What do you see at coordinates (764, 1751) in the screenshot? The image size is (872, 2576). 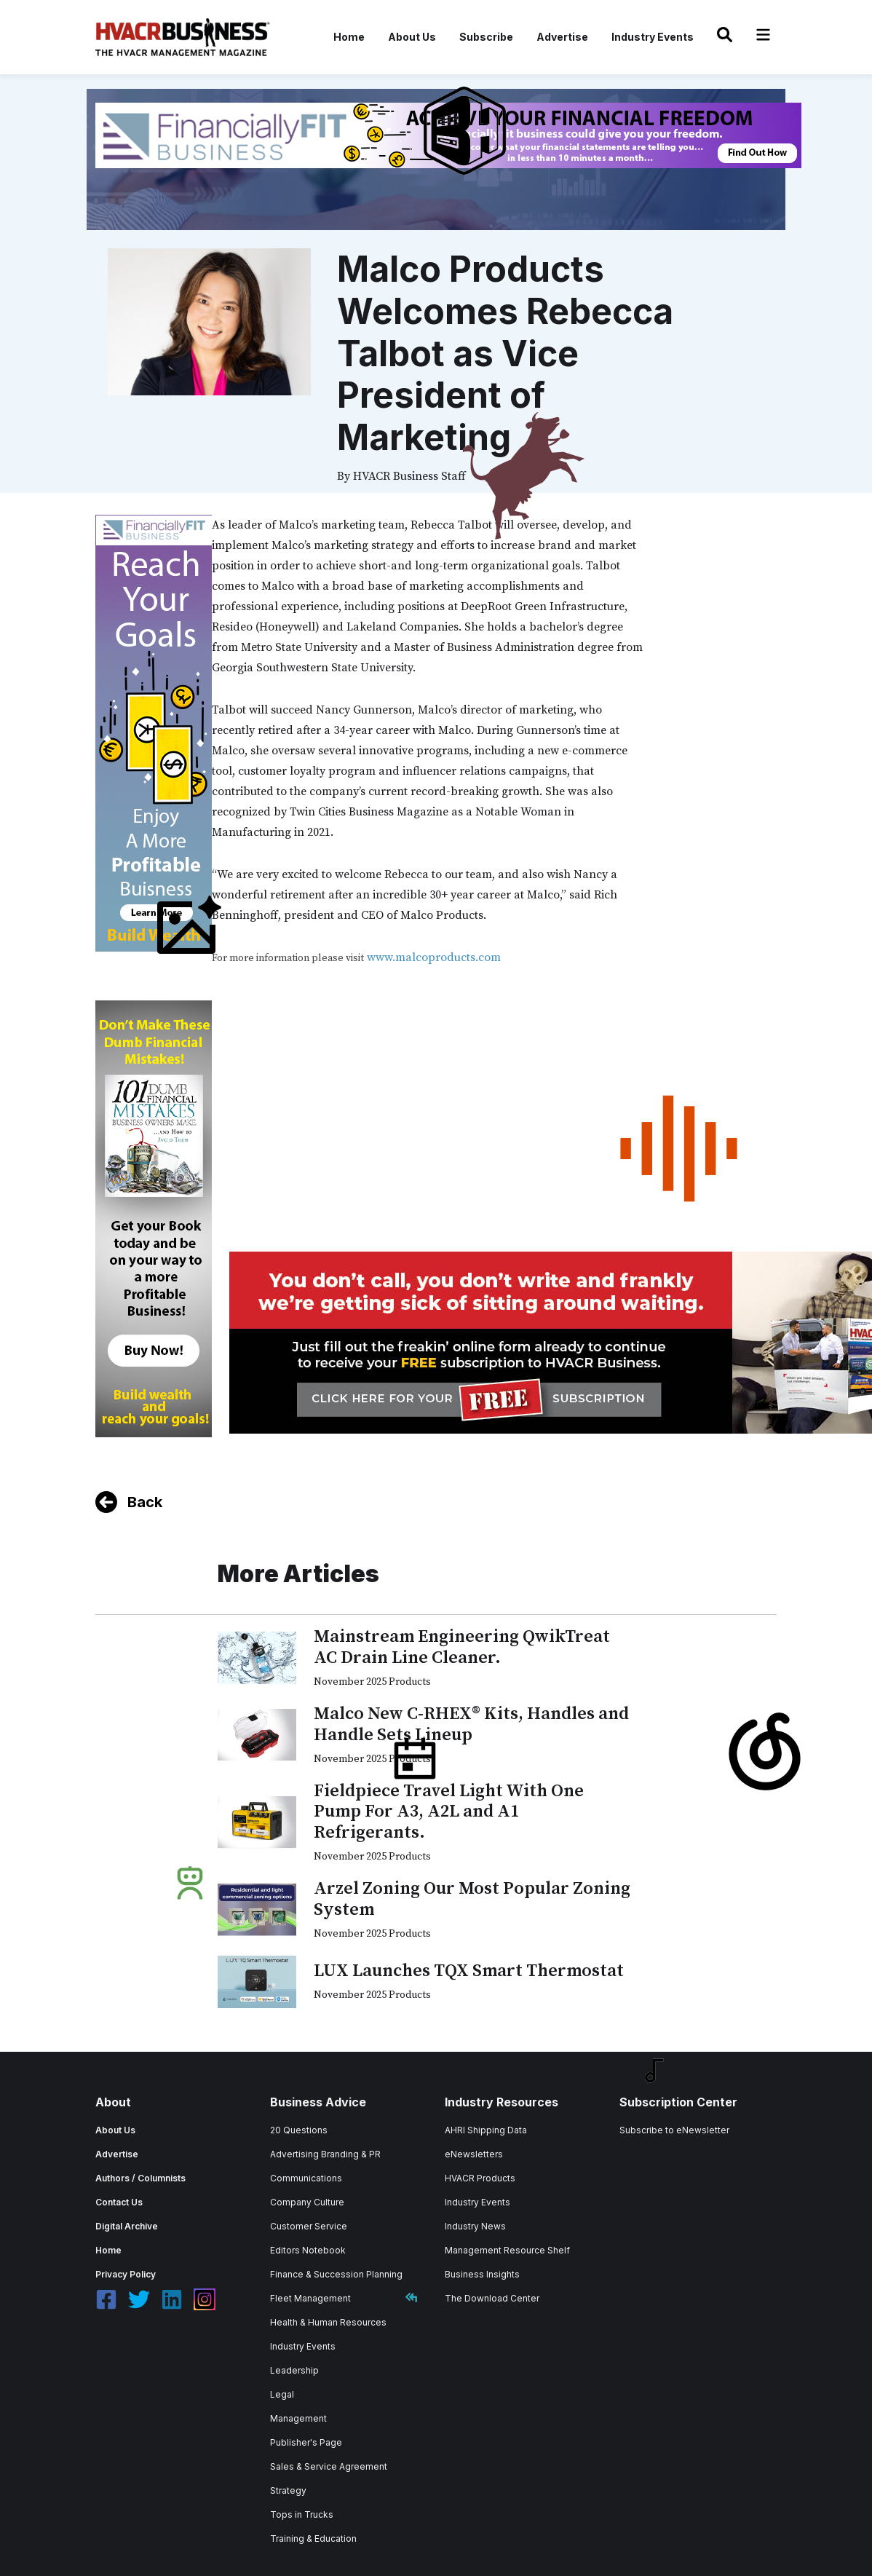 I see `open netease cloud music app` at bounding box center [764, 1751].